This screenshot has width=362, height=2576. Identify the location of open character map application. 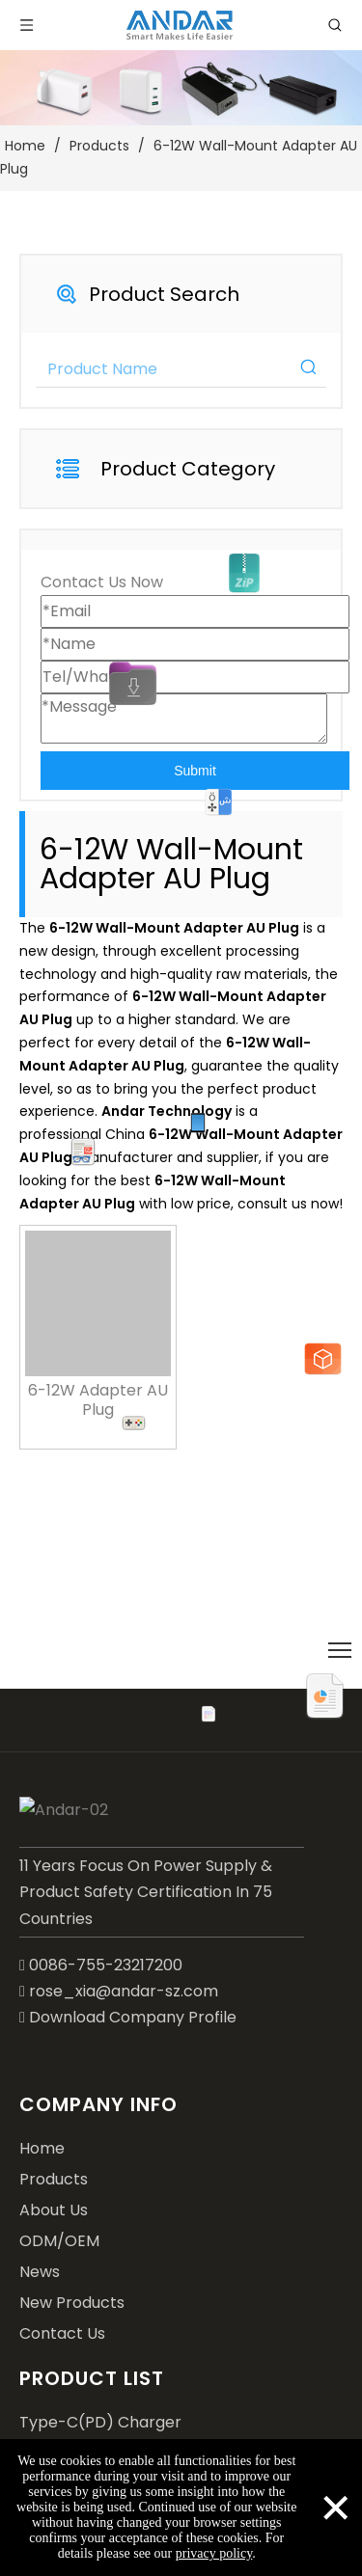
(218, 801).